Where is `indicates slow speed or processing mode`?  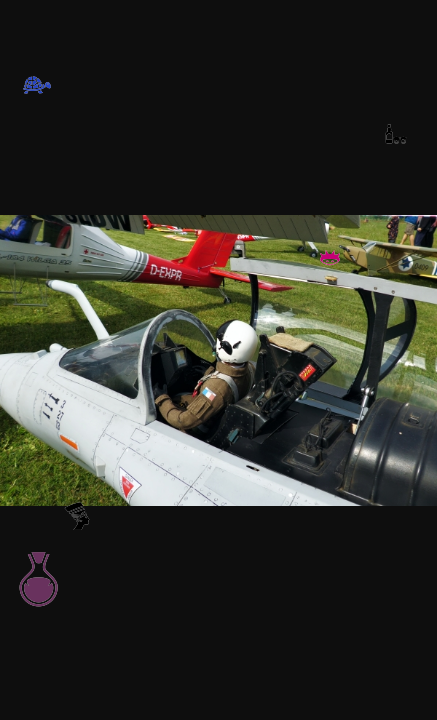 indicates slow speed or processing mode is located at coordinates (37, 85).